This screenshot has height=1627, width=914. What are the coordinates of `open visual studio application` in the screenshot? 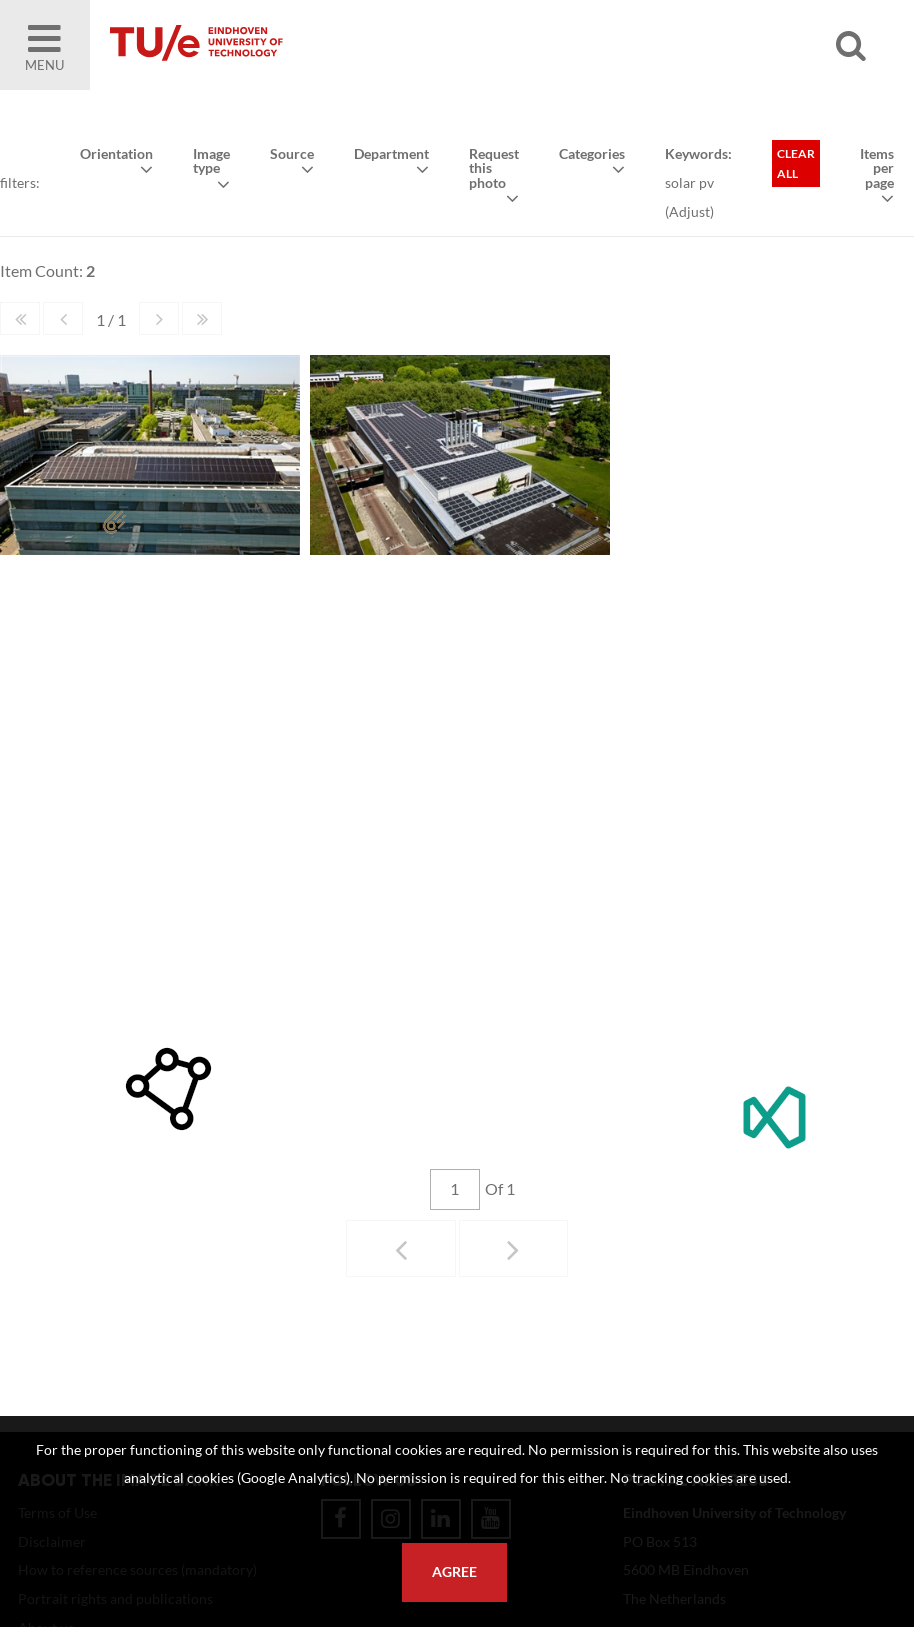 It's located at (774, 1117).